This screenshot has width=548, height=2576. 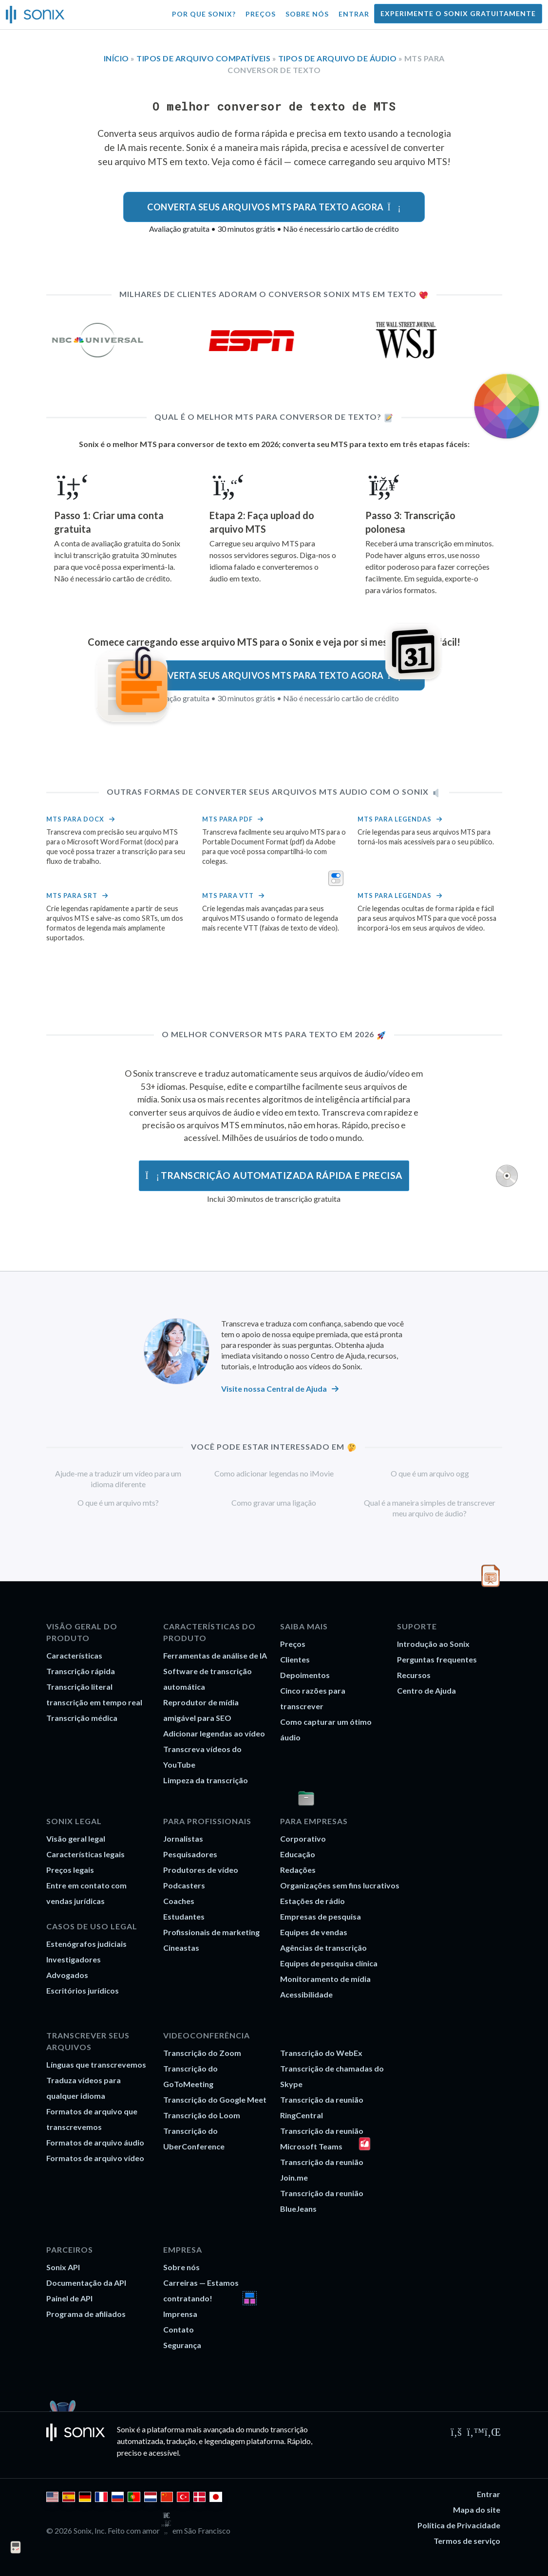 What do you see at coordinates (336, 878) in the screenshot?
I see `open system tweaks or customization settings` at bounding box center [336, 878].